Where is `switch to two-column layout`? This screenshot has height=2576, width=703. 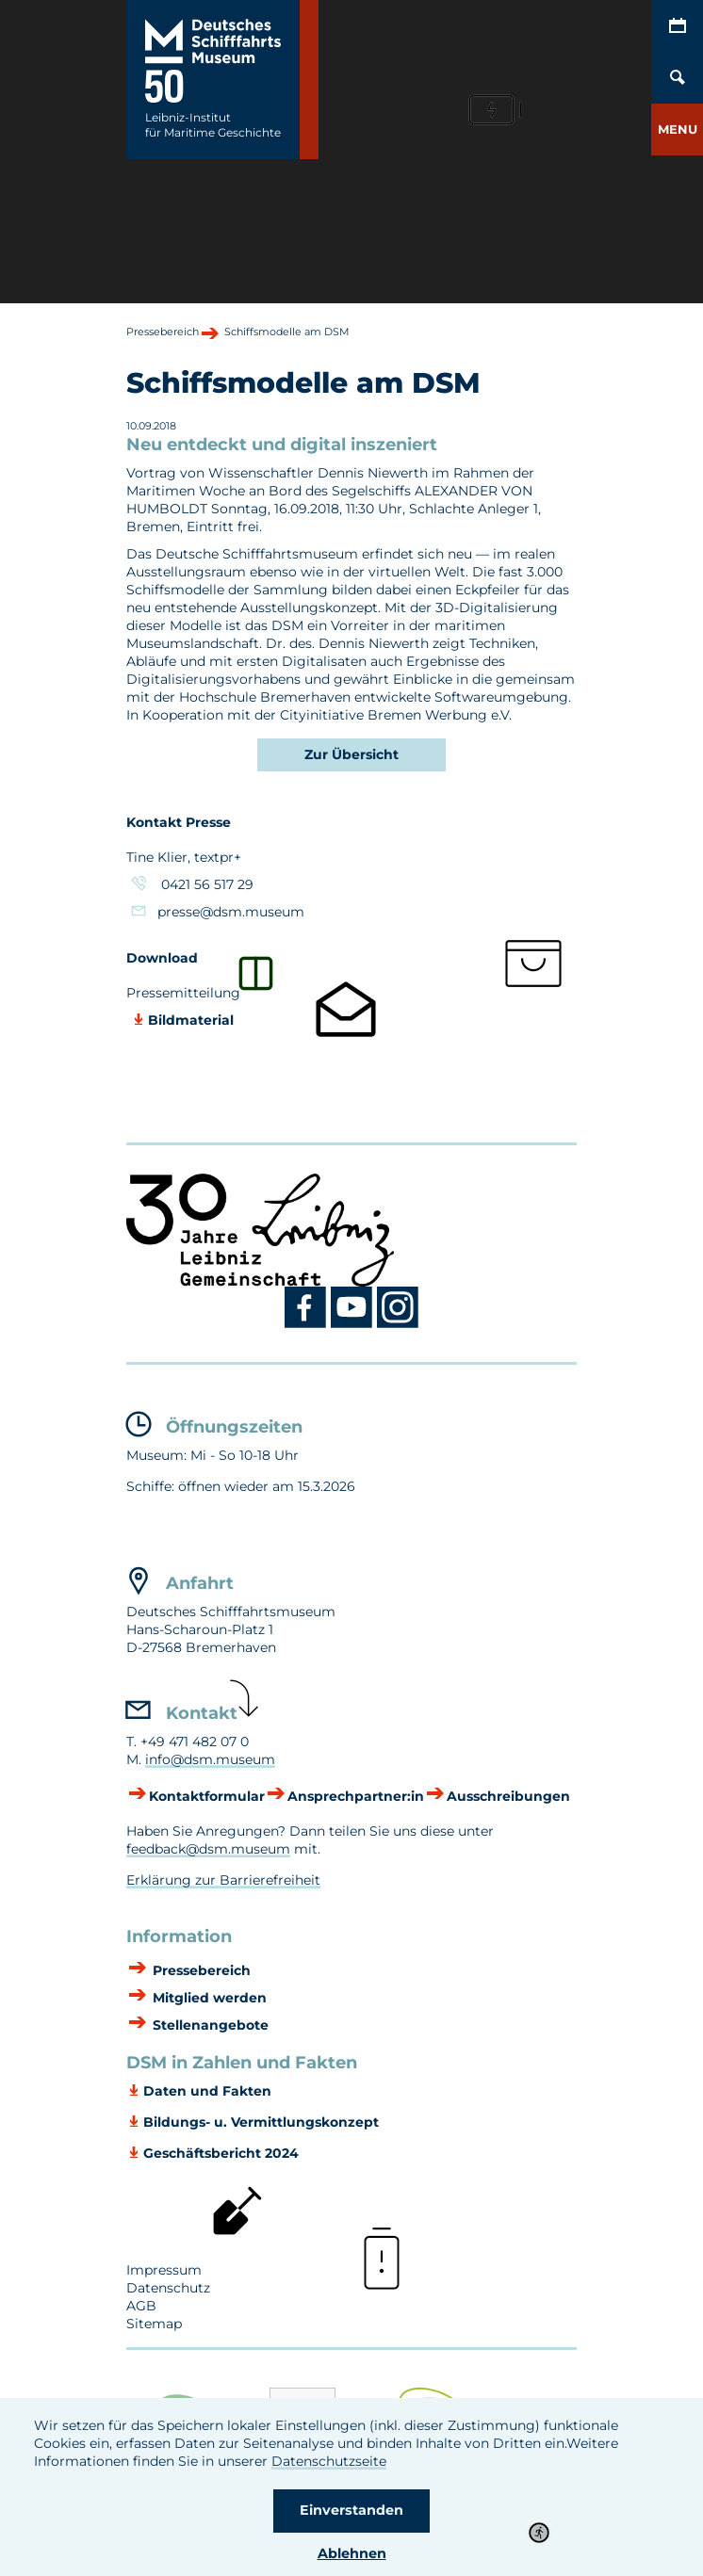
switch to two-column layout is located at coordinates (255, 973).